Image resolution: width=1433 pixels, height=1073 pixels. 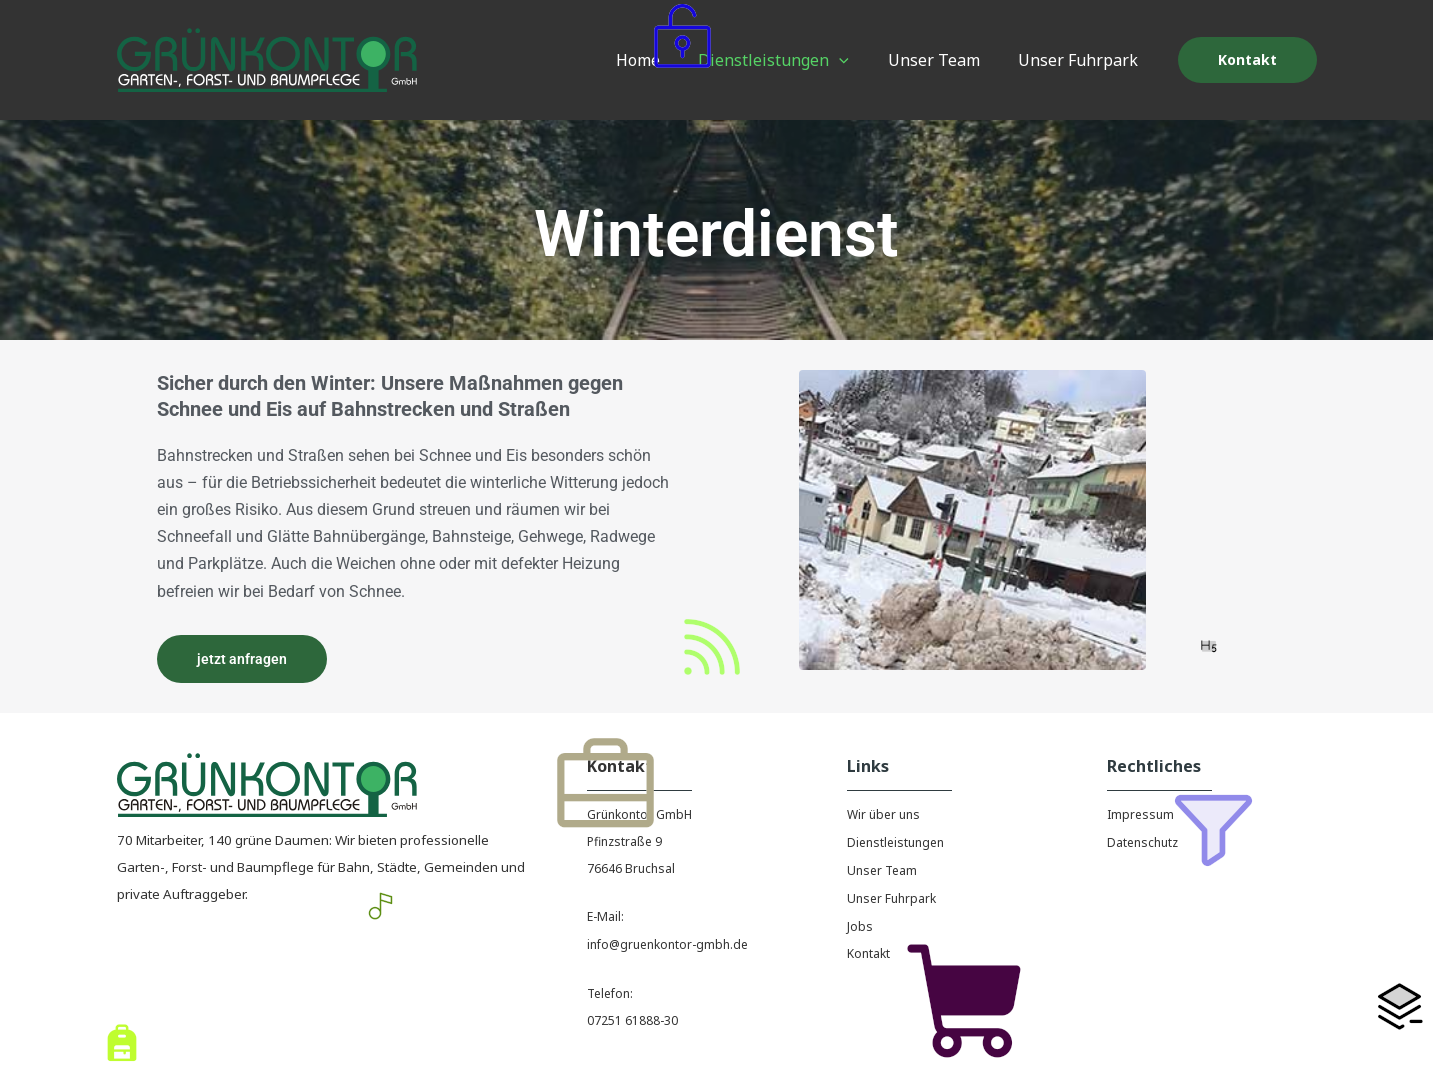 What do you see at coordinates (380, 905) in the screenshot?
I see `access music or audio player` at bounding box center [380, 905].